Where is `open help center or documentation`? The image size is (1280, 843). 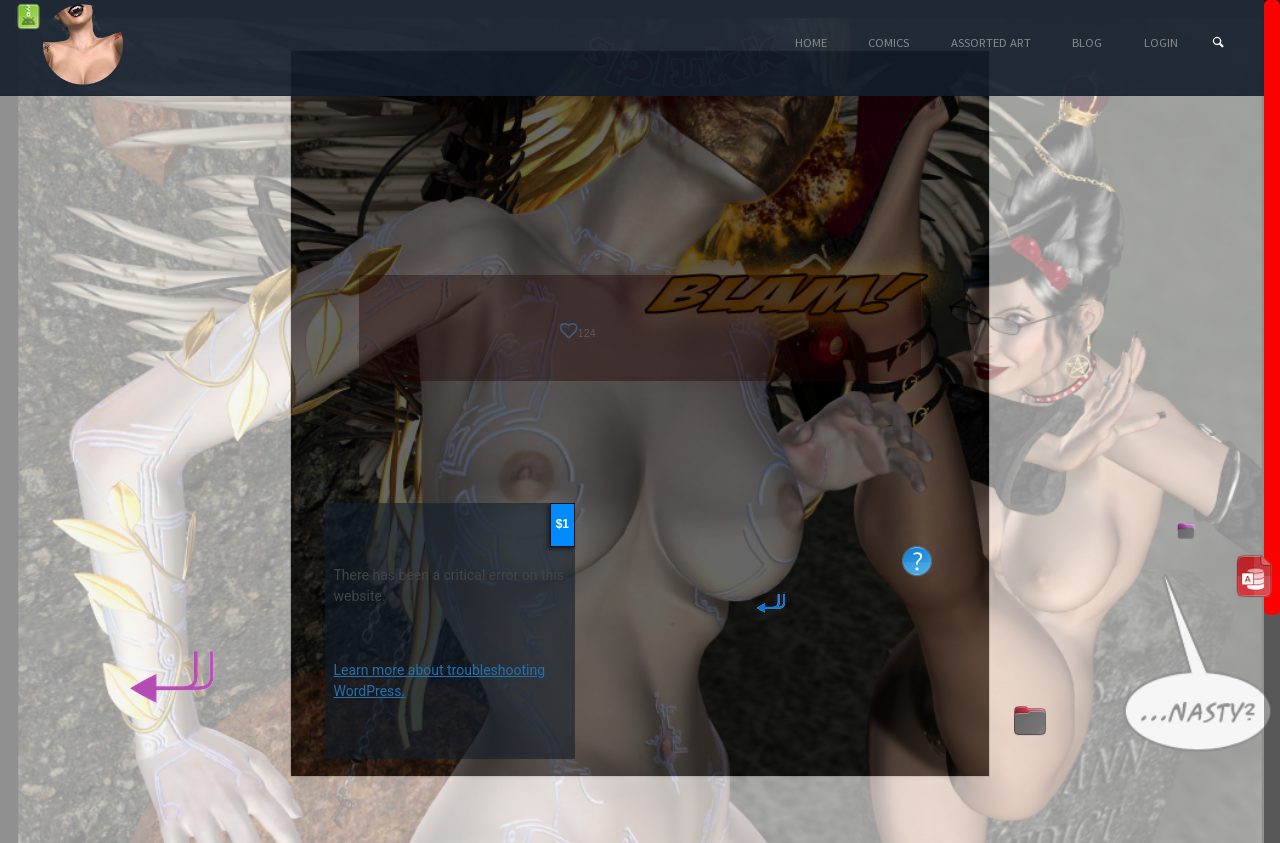 open help center or documentation is located at coordinates (917, 561).